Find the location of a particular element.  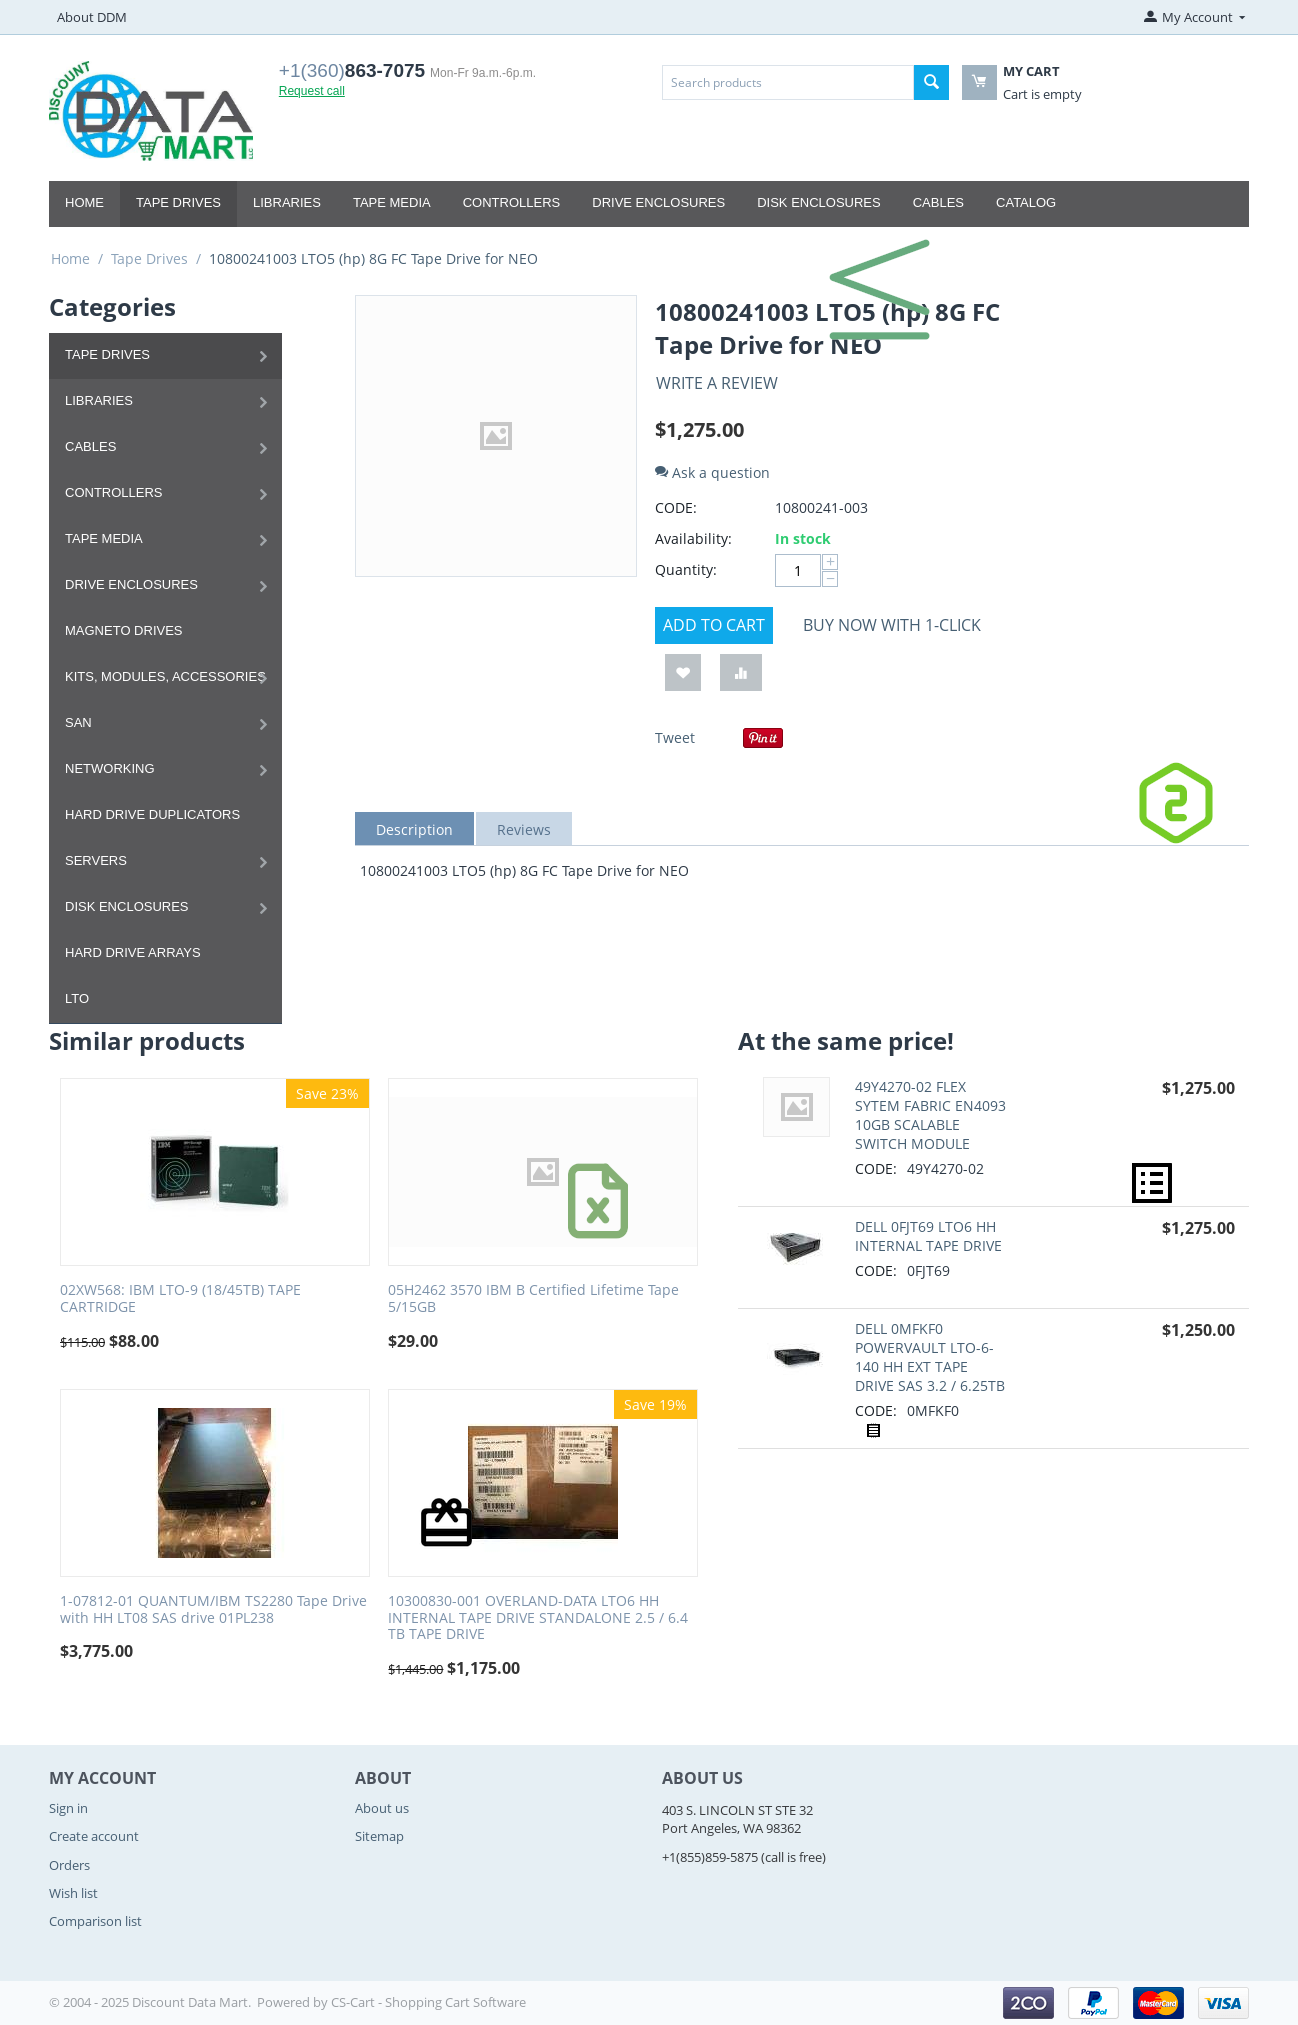

remove or delete a file is located at coordinates (598, 1201).